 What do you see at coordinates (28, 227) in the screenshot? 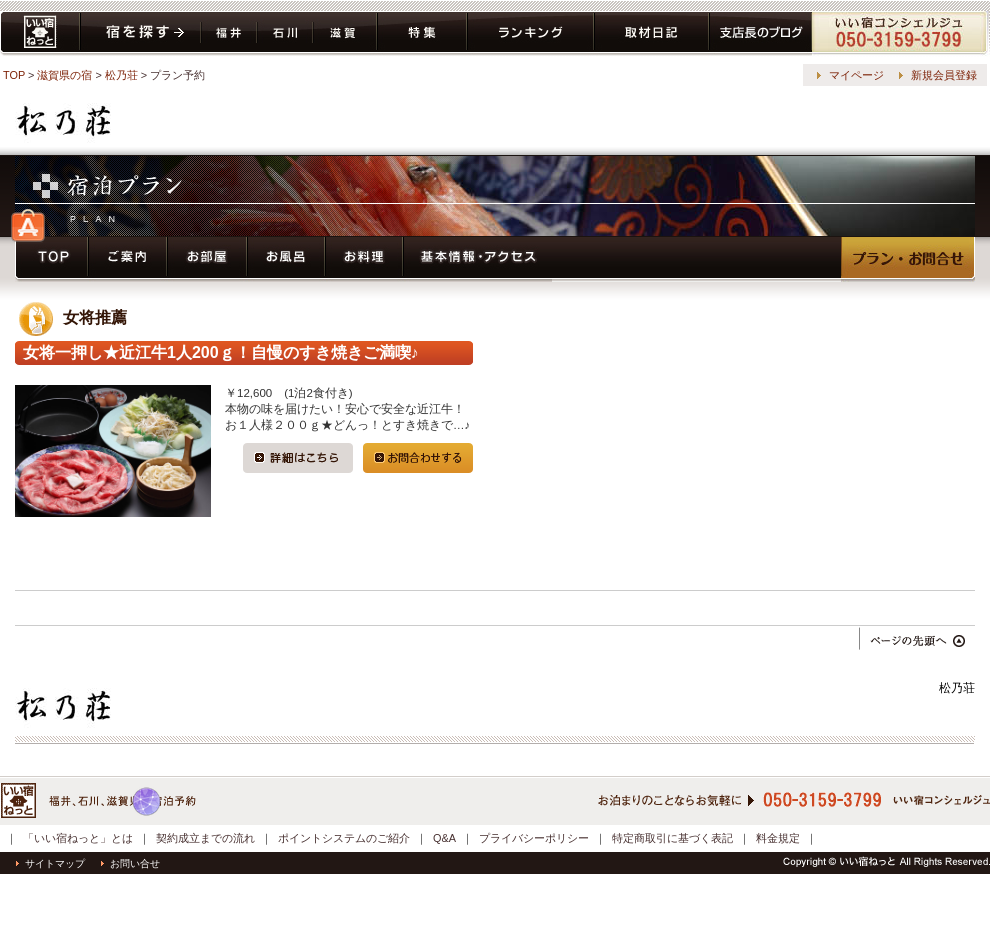
I see `open the software center to browse and install applications` at bounding box center [28, 227].